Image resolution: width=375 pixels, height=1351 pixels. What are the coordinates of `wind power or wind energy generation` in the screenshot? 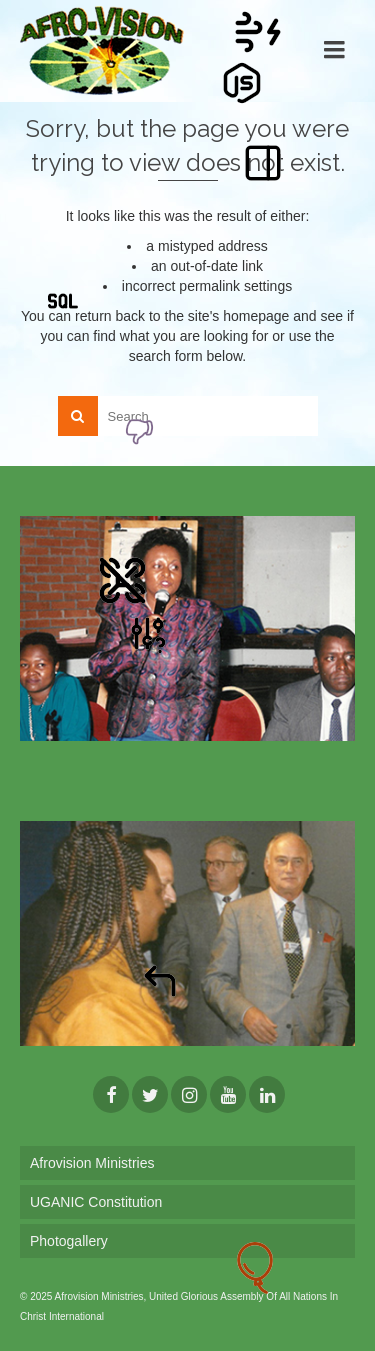 It's located at (258, 32).